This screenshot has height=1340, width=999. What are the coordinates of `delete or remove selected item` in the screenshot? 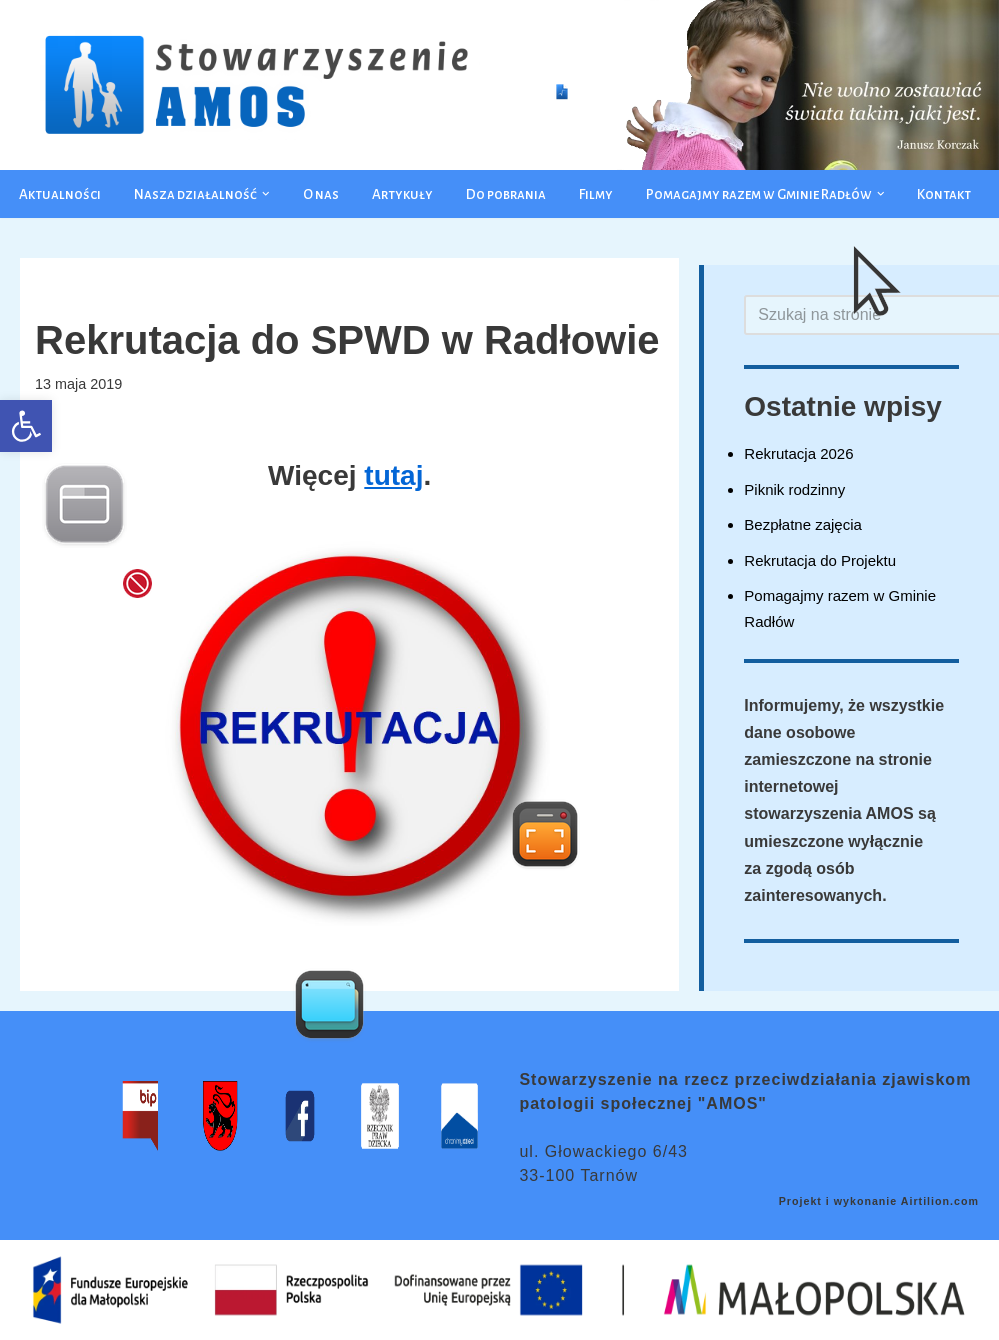 It's located at (137, 583).